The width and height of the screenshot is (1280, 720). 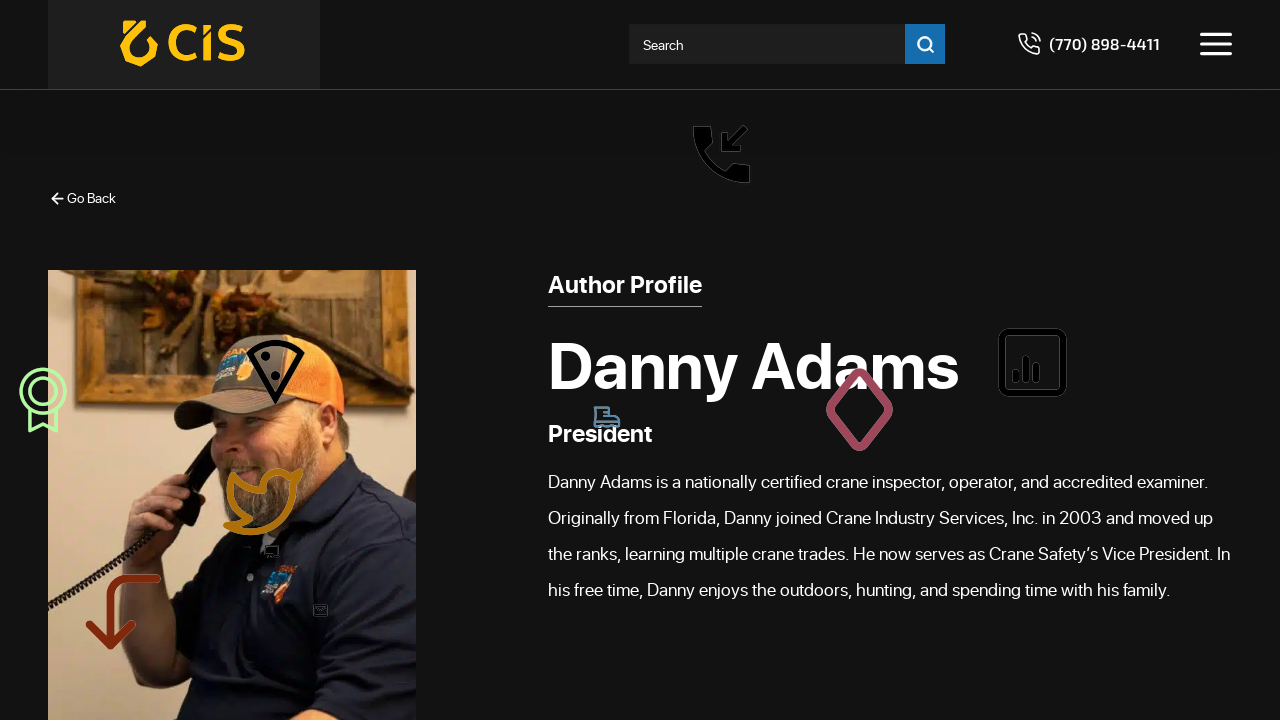 I want to click on browse footwear or shoe products, so click(x=606, y=417).